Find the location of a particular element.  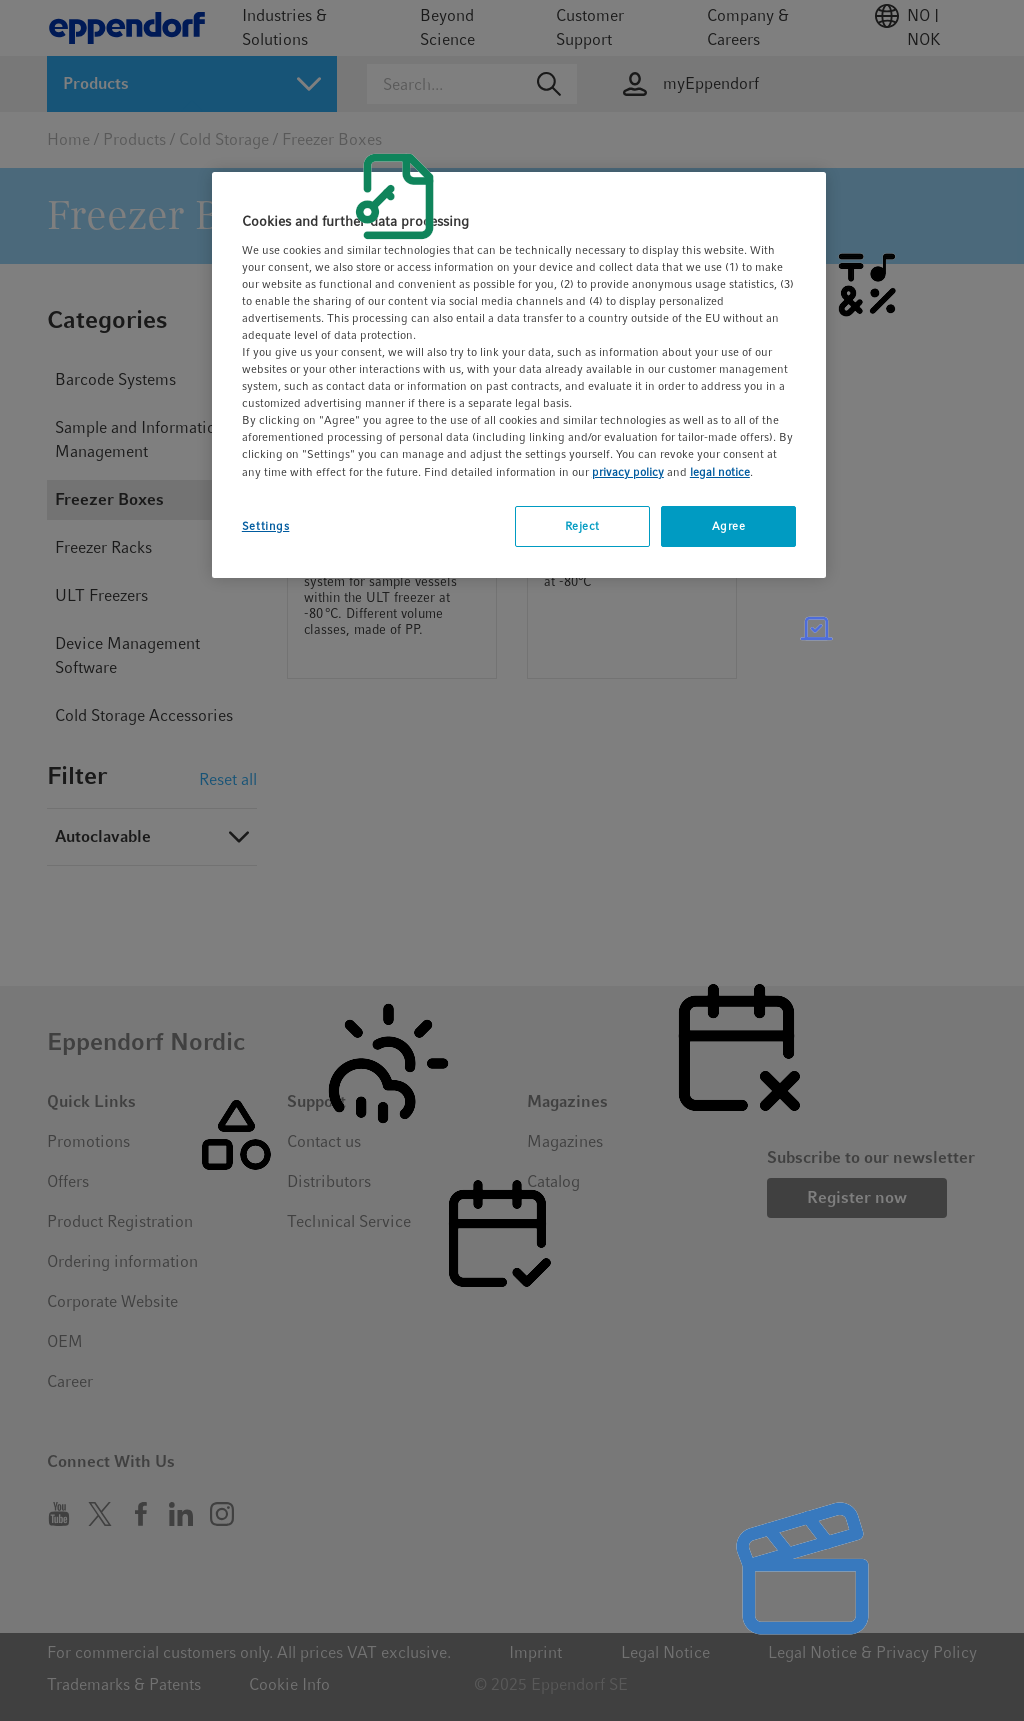

access special characters and symbols keyboard is located at coordinates (867, 285).